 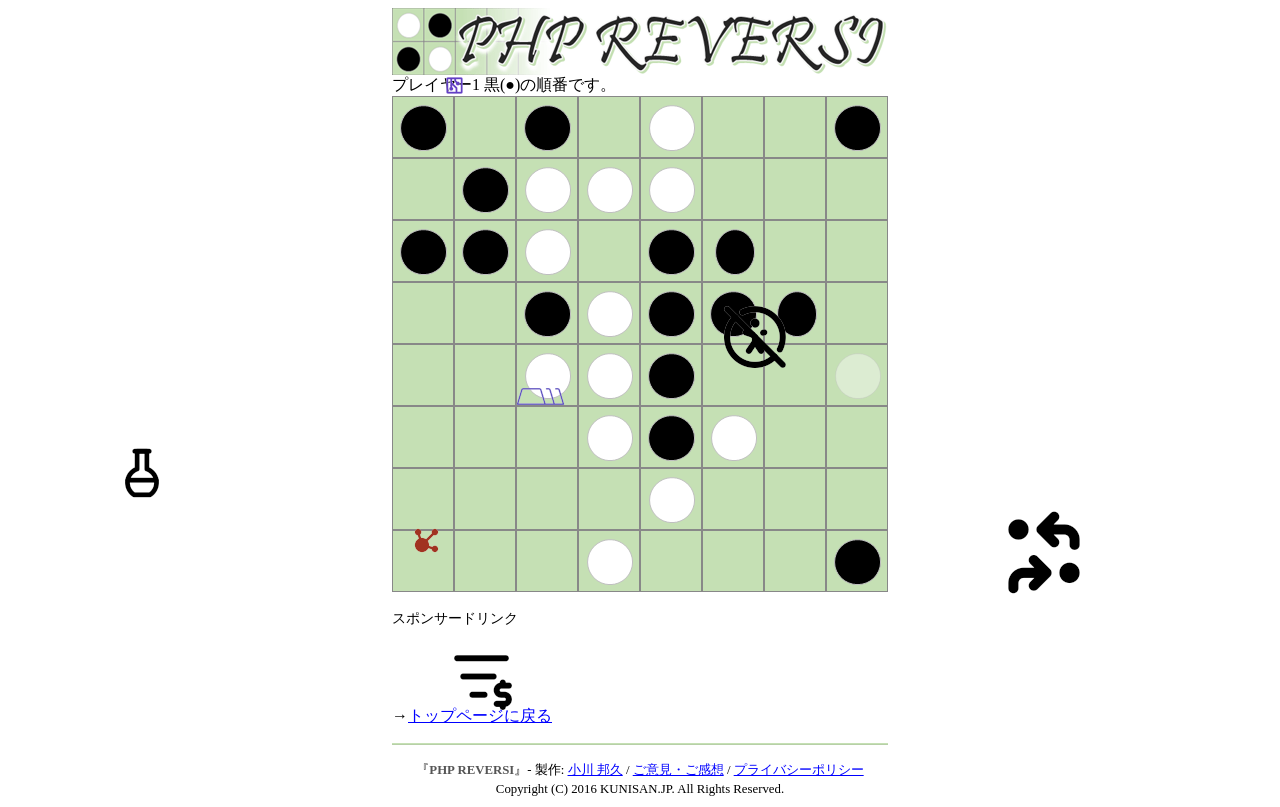 I want to click on accessibility features disabled, so click(x=755, y=337).